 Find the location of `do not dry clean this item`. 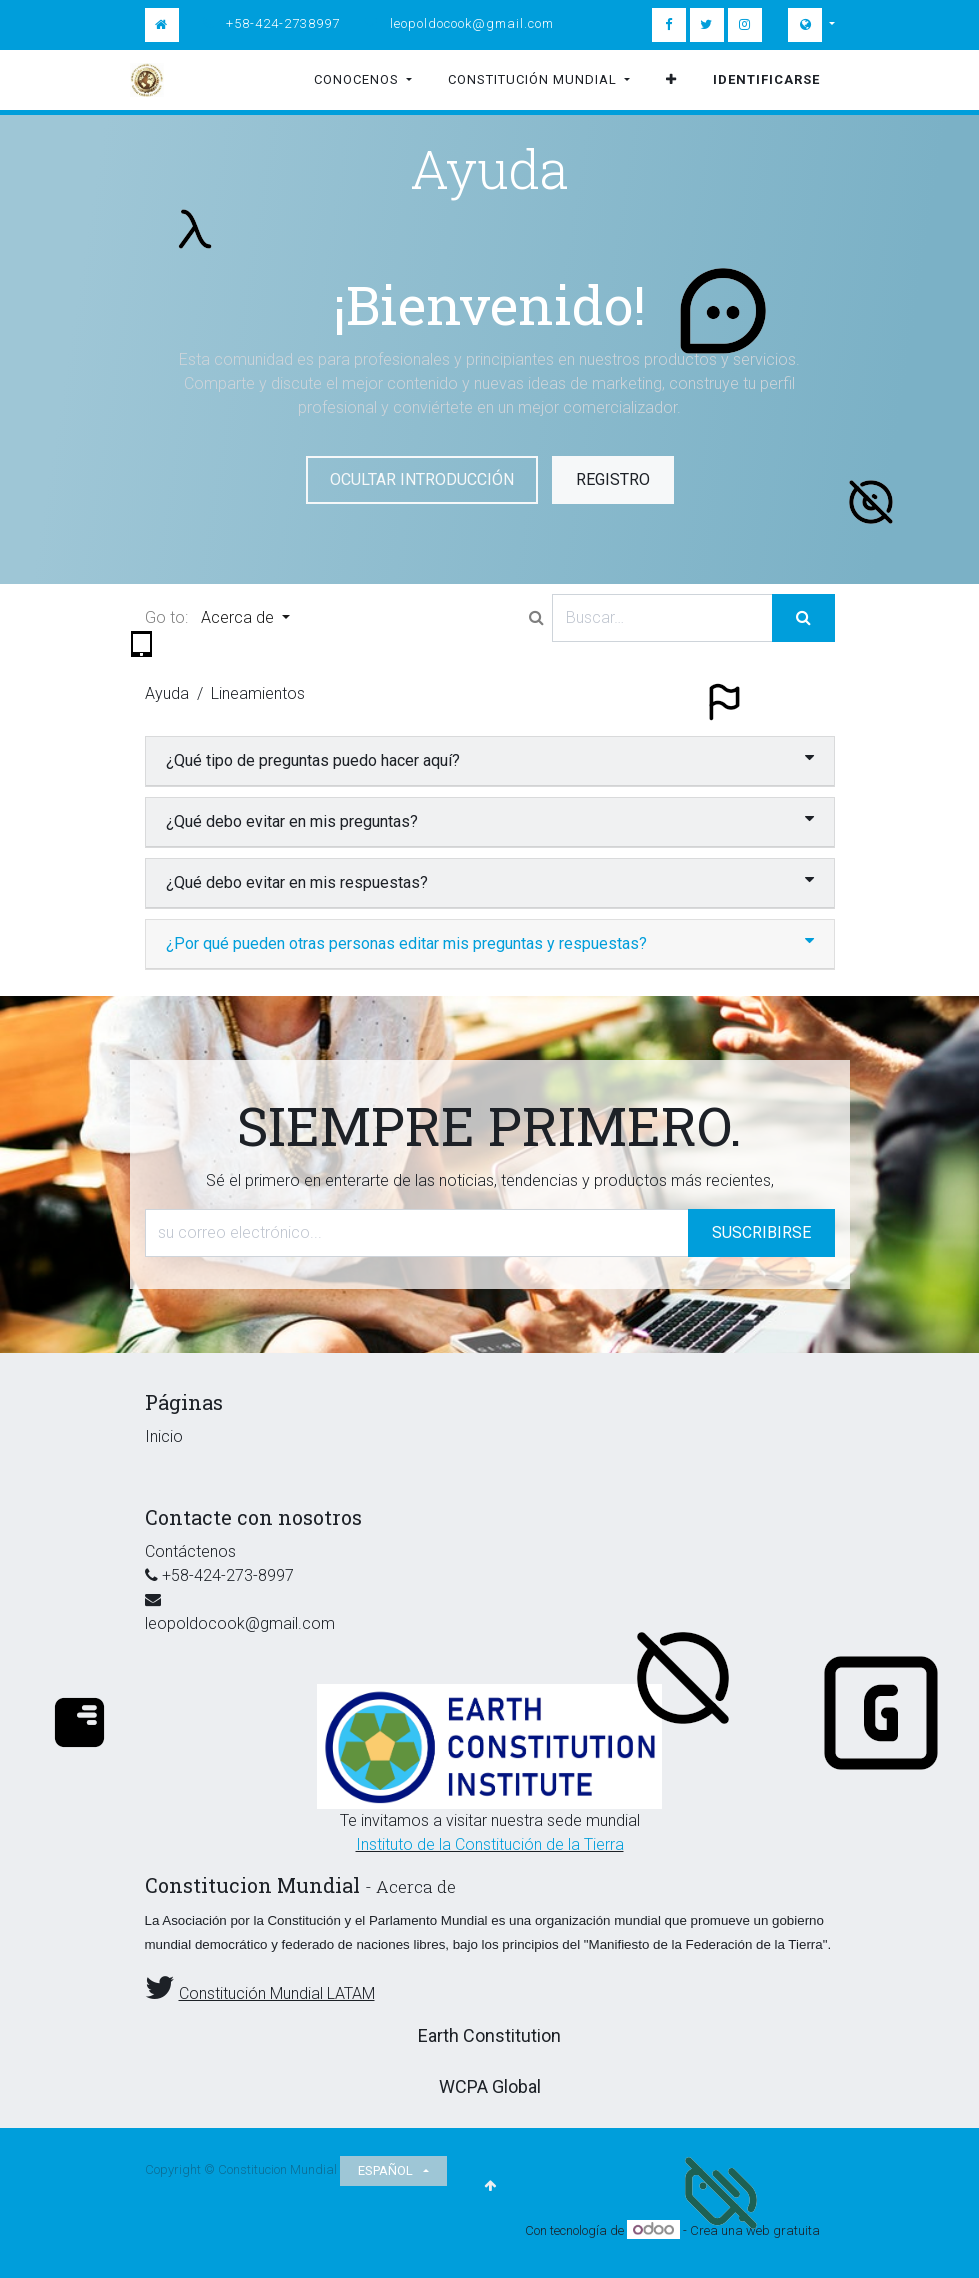

do not dry clean this item is located at coordinates (683, 1678).